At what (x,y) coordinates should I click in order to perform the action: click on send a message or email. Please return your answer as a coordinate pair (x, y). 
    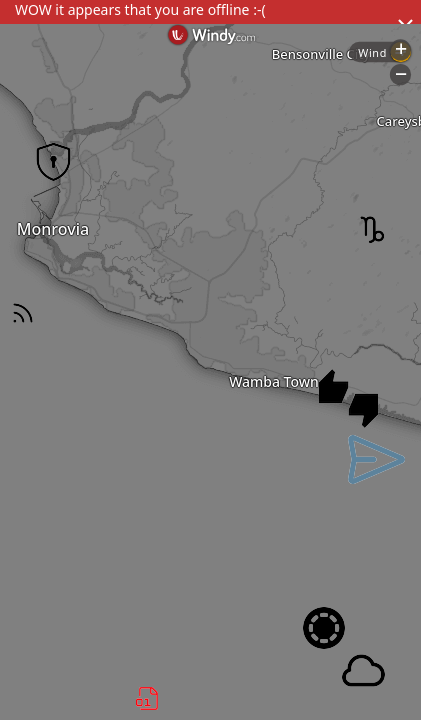
    Looking at the image, I should click on (376, 459).